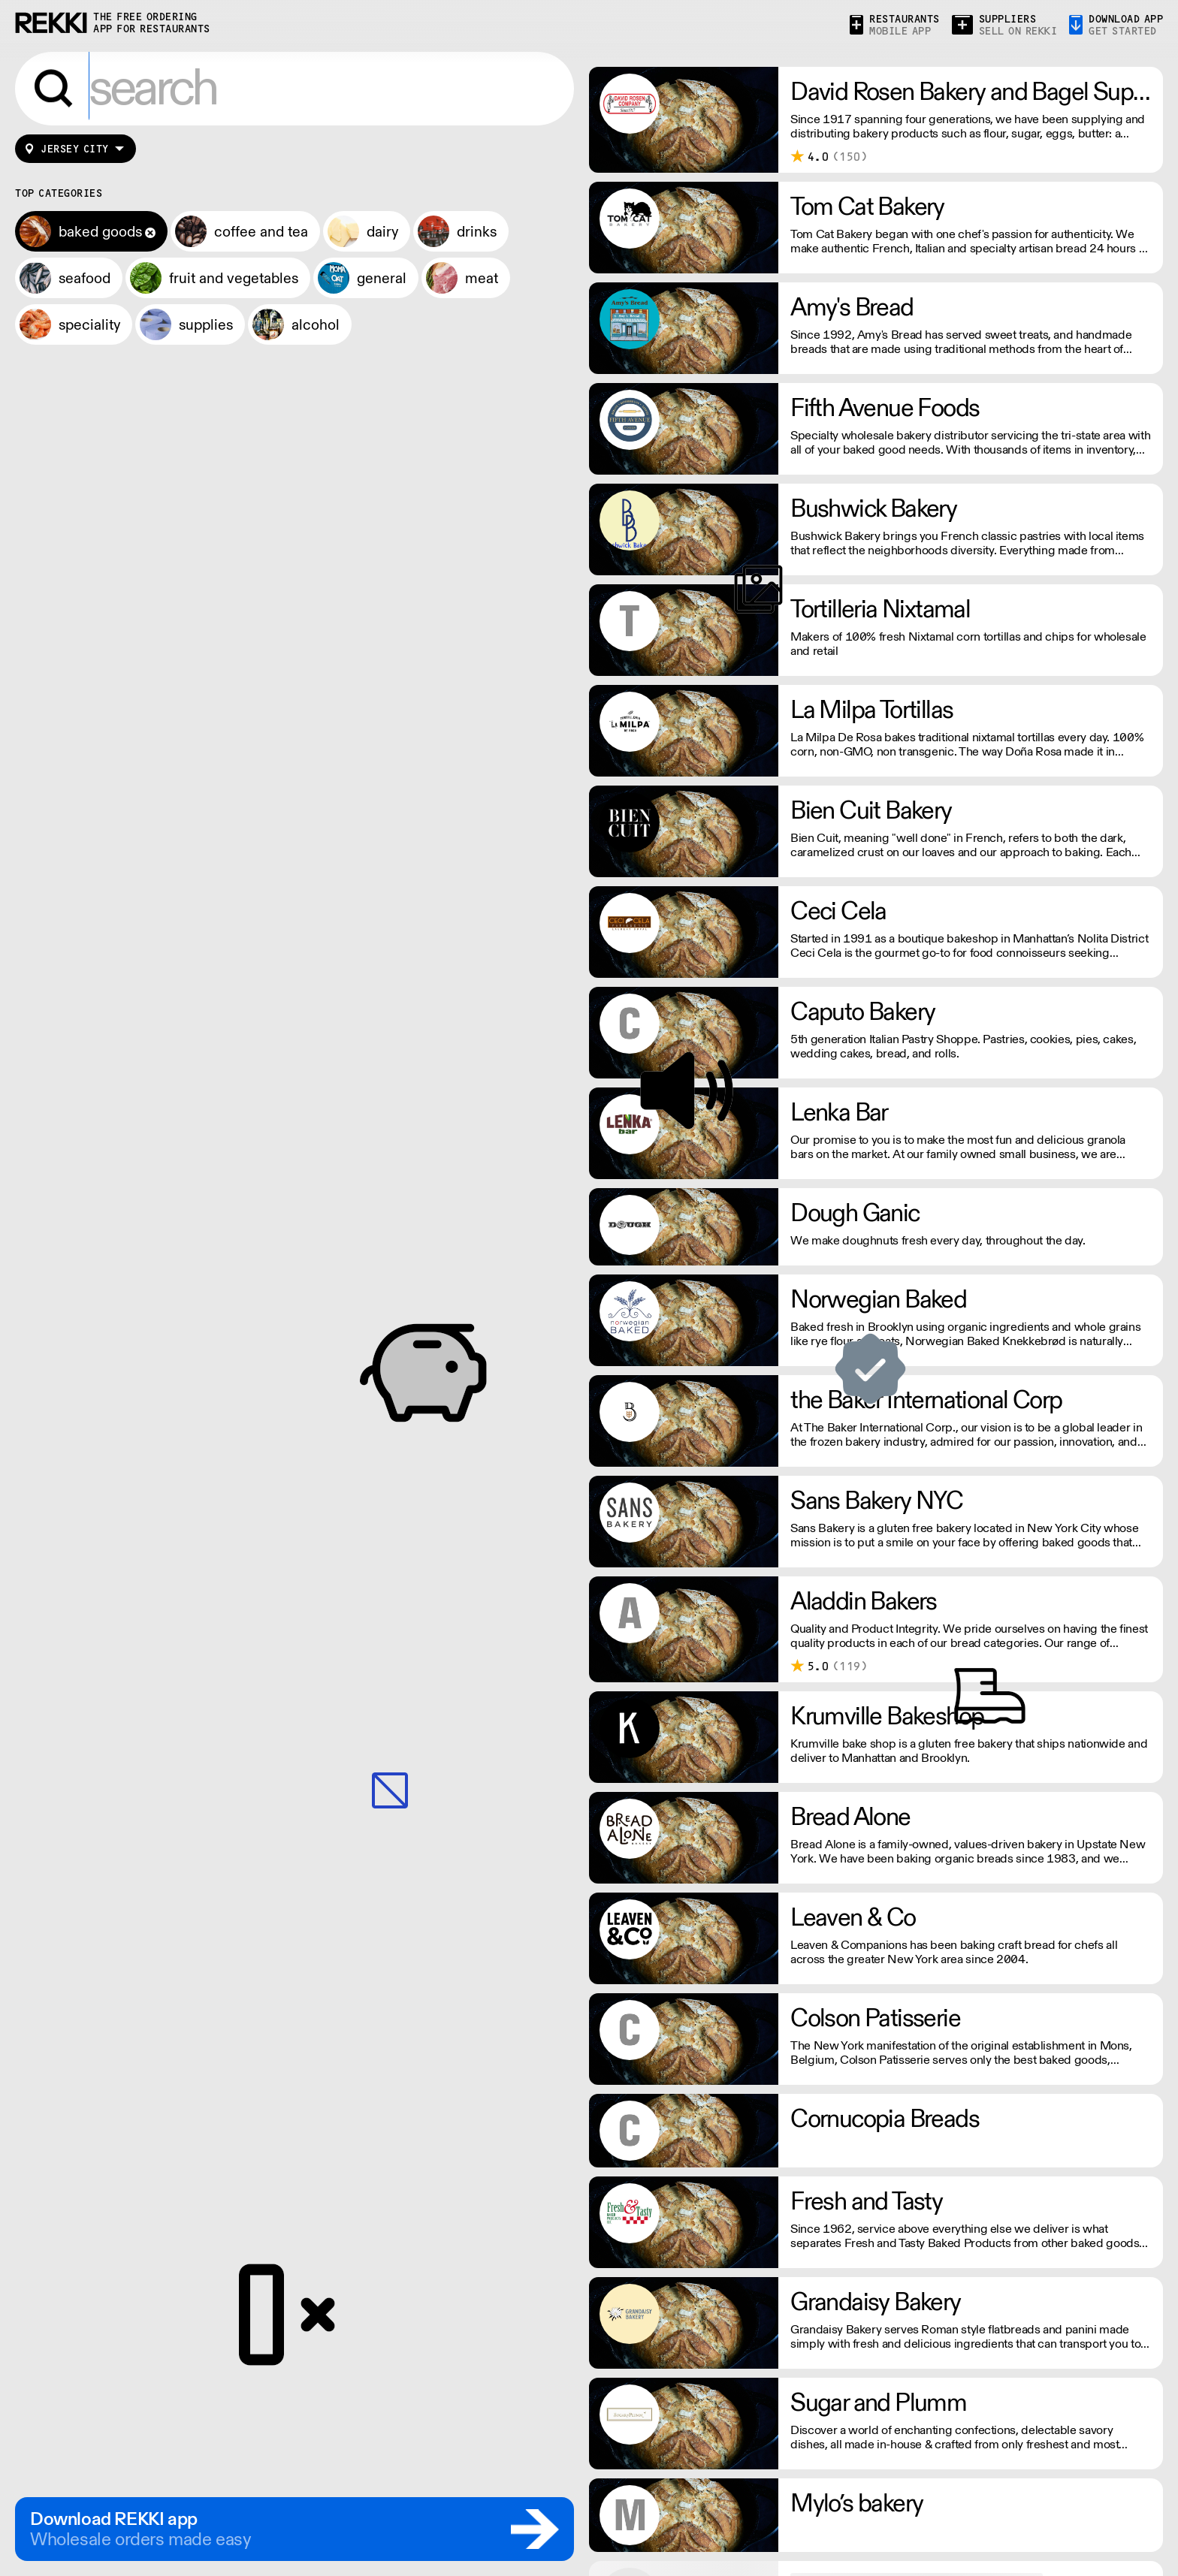  Describe the element at coordinates (870, 1368) in the screenshot. I see `indicates verified or authenticated status` at that location.